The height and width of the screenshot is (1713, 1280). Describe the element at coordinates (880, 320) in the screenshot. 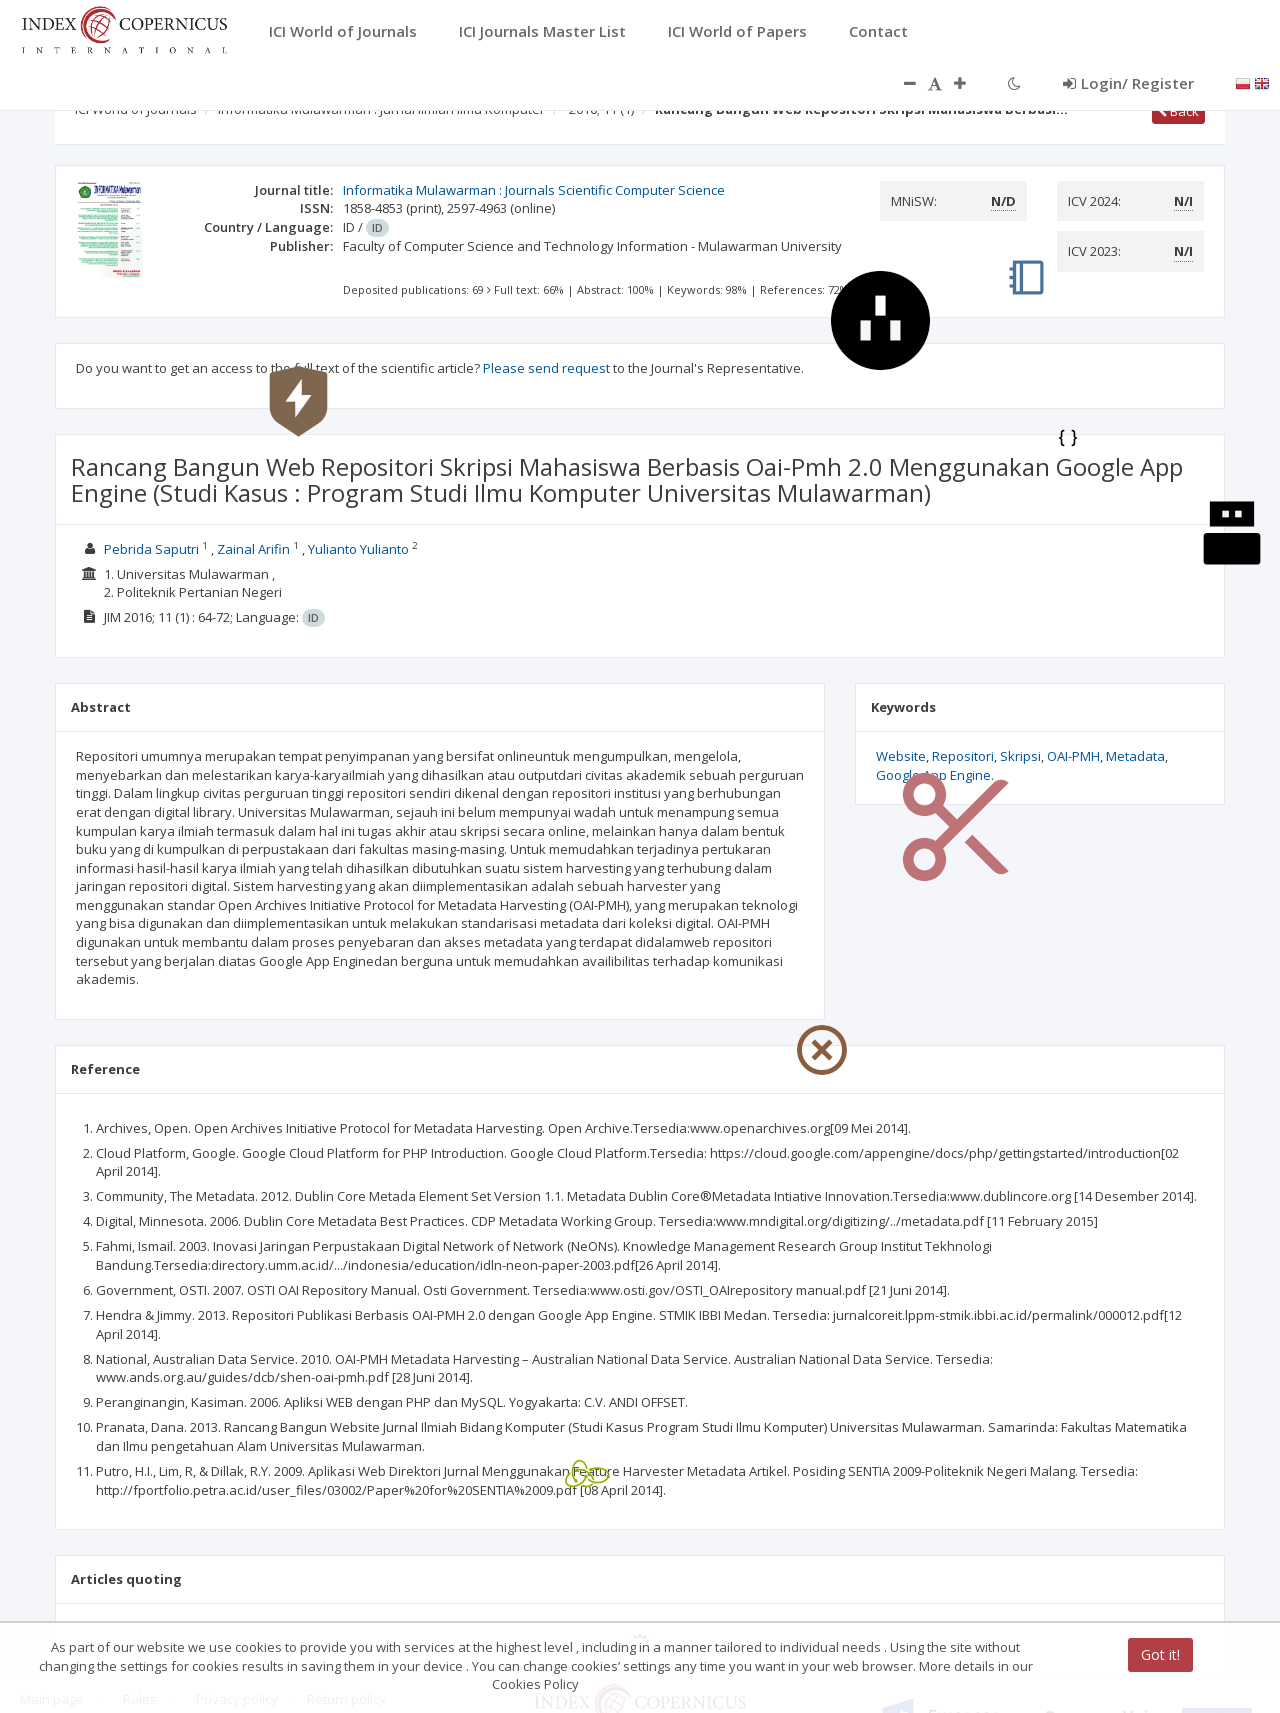

I see `electrical outlet or power socket indicator` at that location.